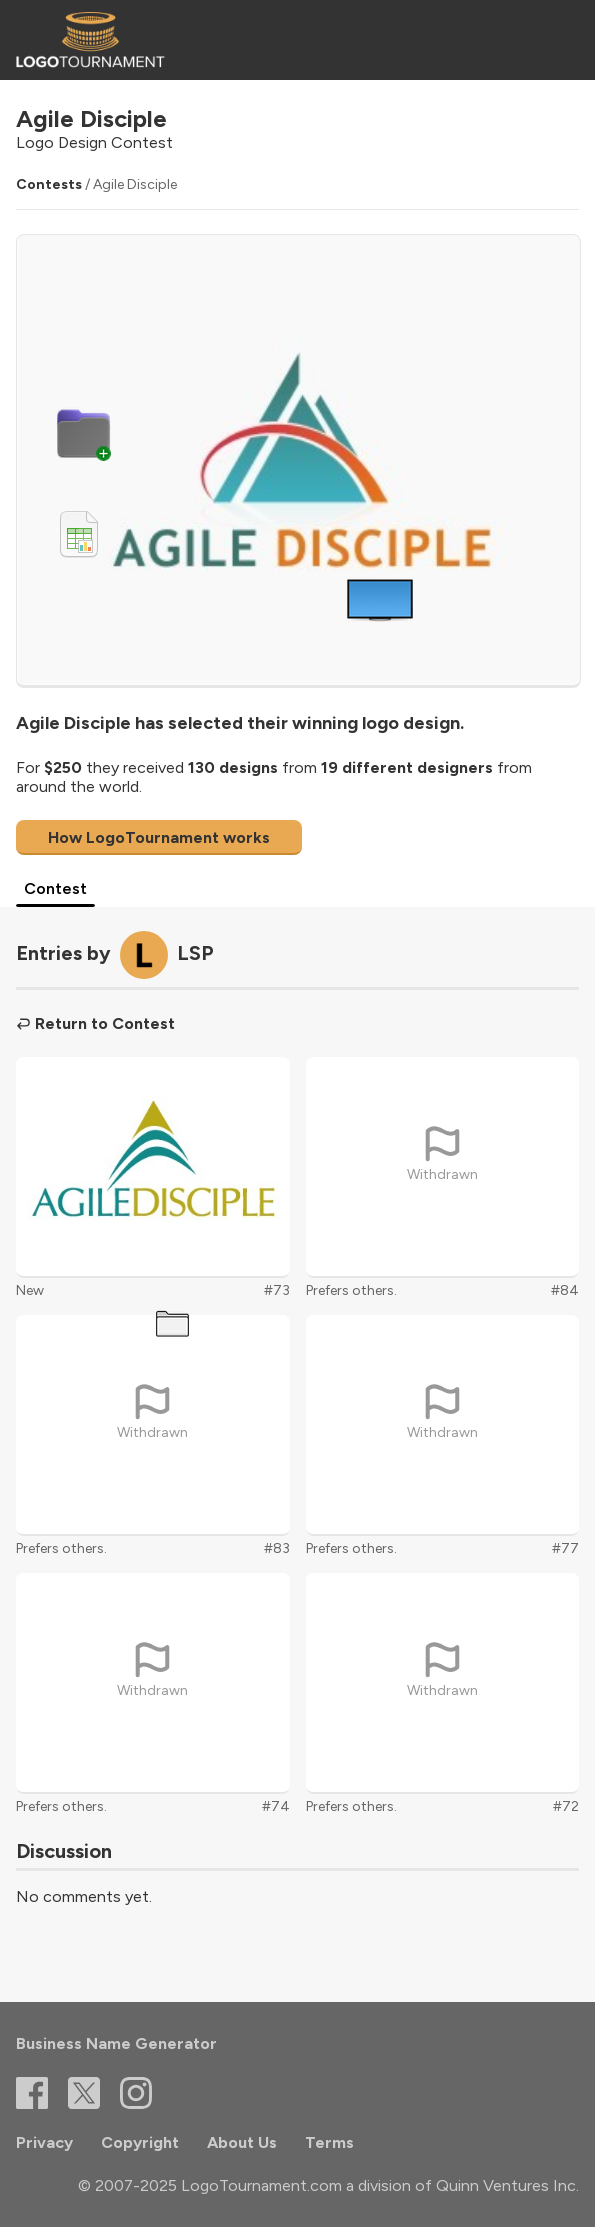 The image size is (595, 2227). What do you see at coordinates (172, 1323) in the screenshot?
I see `access a mail folder` at bounding box center [172, 1323].